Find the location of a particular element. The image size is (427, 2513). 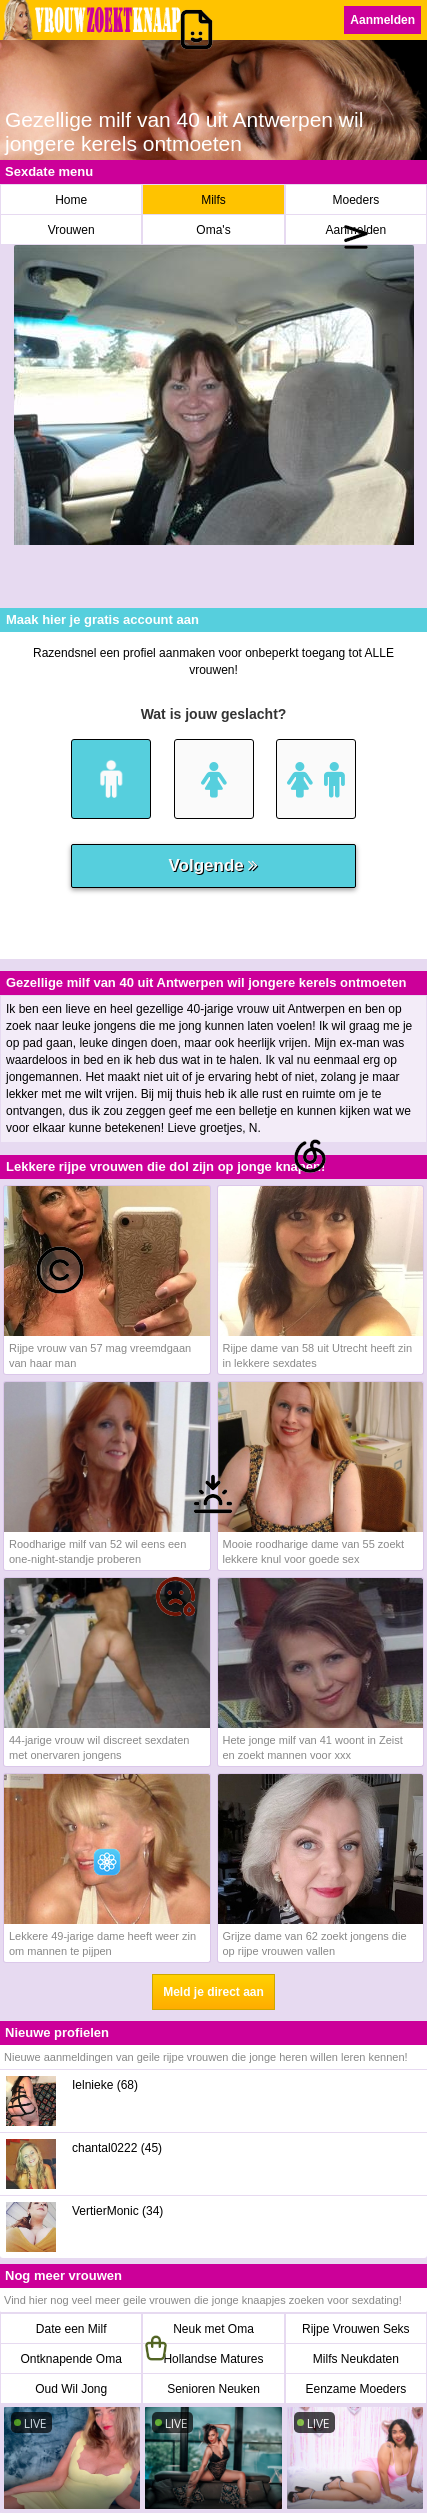

view a friendly or positive document is located at coordinates (196, 29).